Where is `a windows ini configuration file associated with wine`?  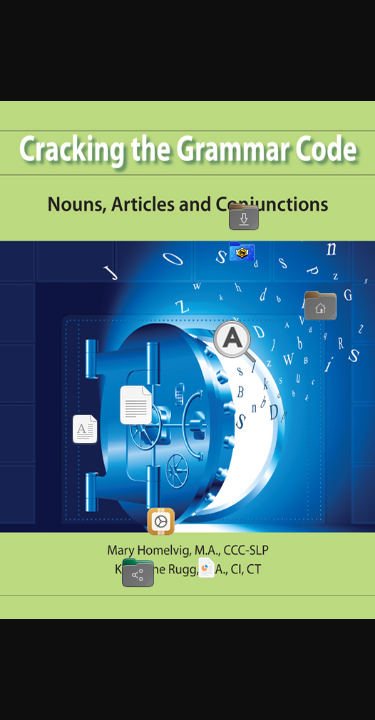
a windows ini configuration file associated with wine is located at coordinates (136, 405).